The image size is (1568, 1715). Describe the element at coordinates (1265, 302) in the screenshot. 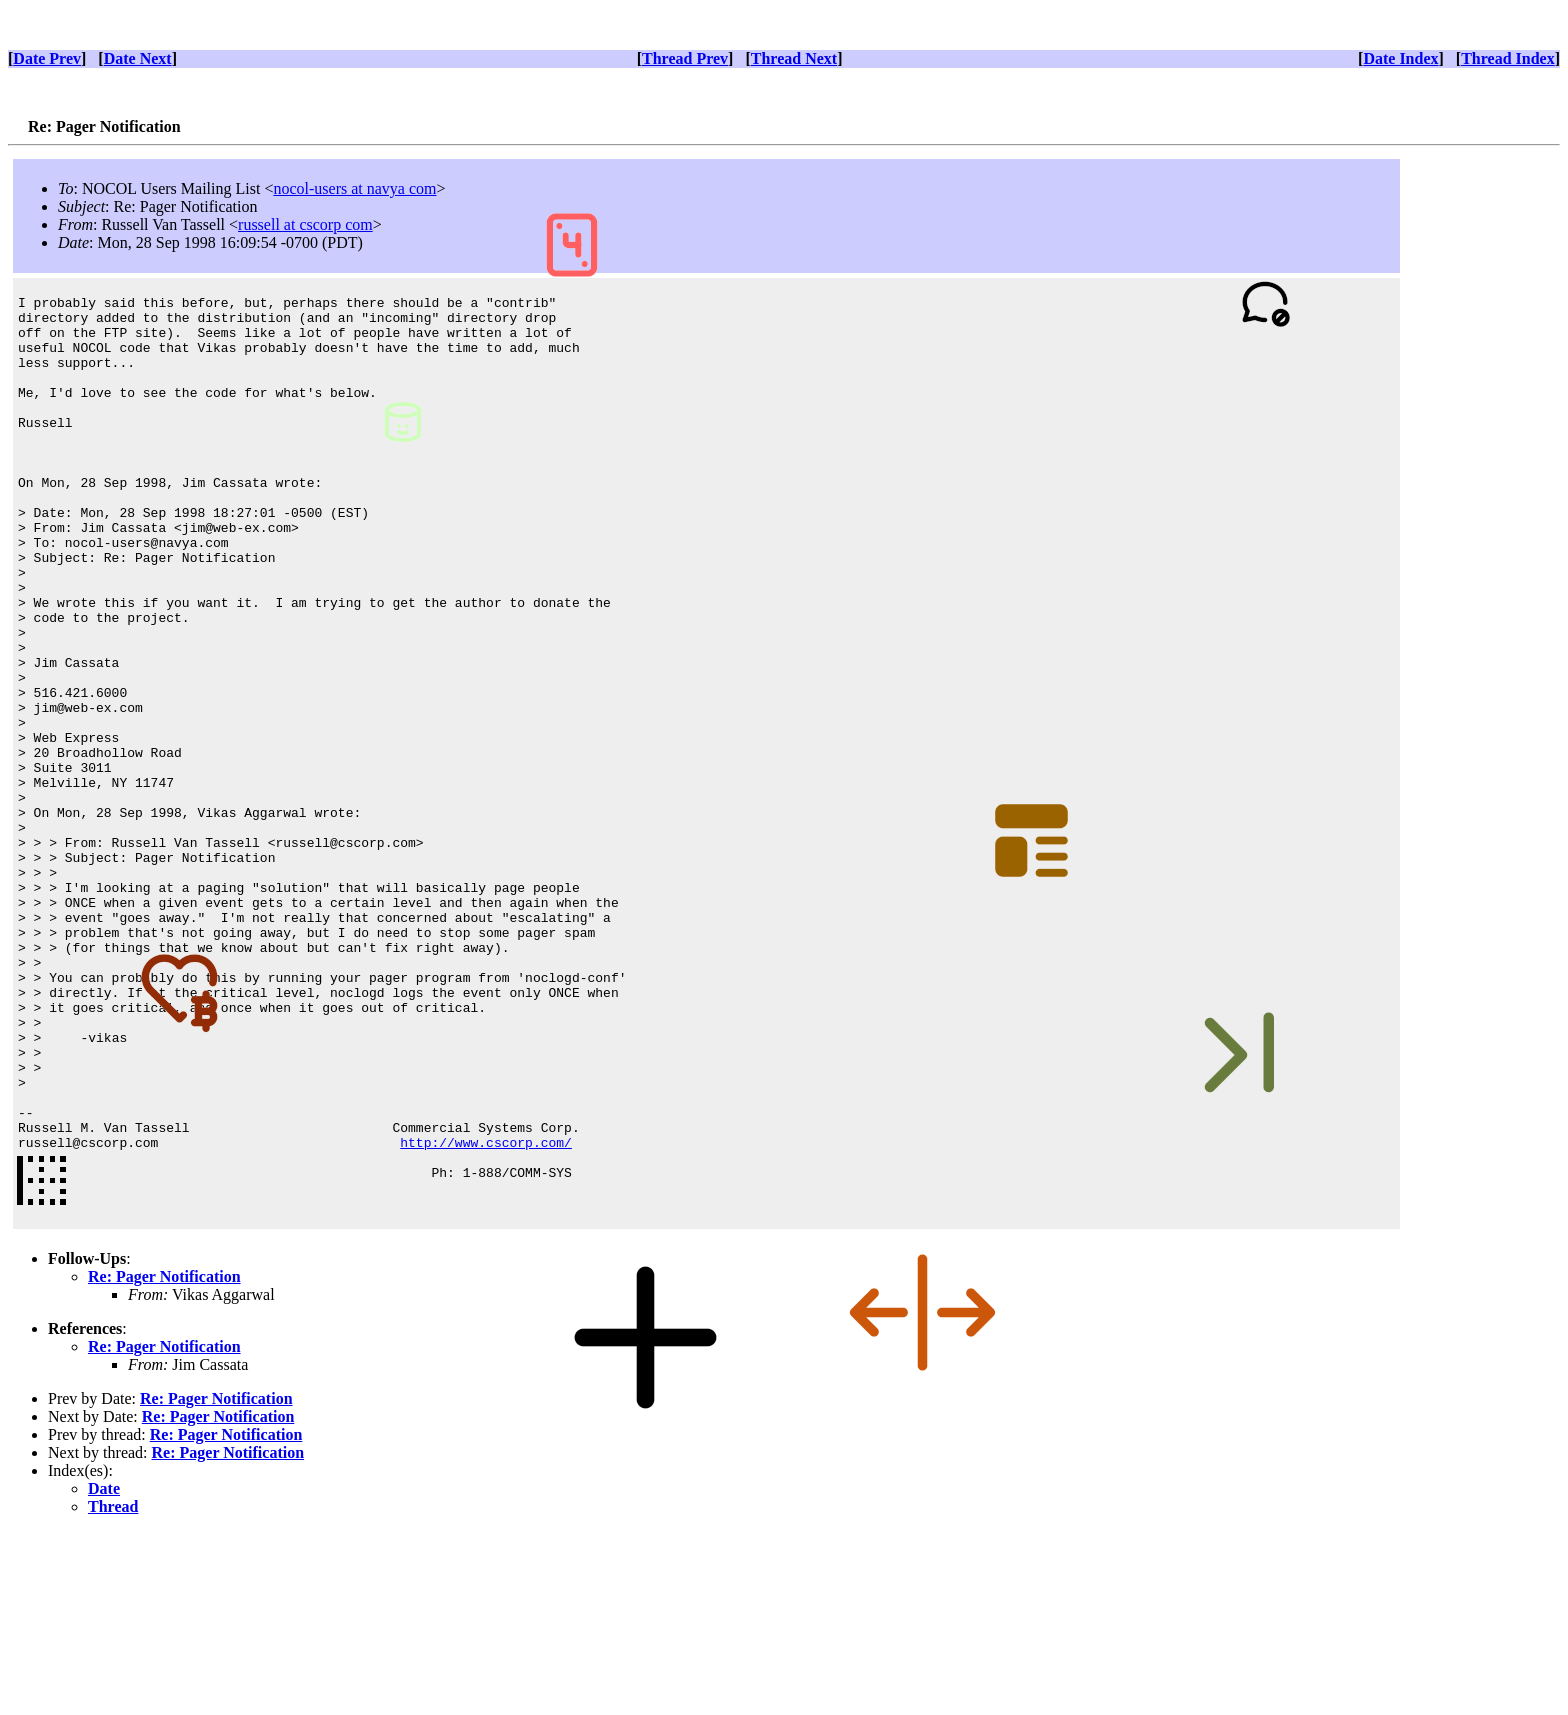

I see `cancel or block a conversation` at that location.